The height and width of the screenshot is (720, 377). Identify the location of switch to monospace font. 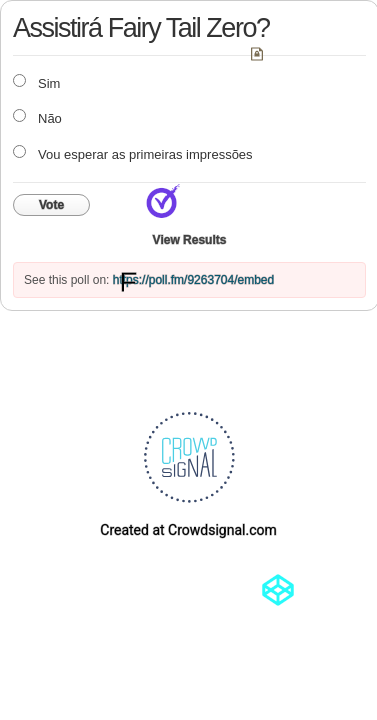
(128, 281).